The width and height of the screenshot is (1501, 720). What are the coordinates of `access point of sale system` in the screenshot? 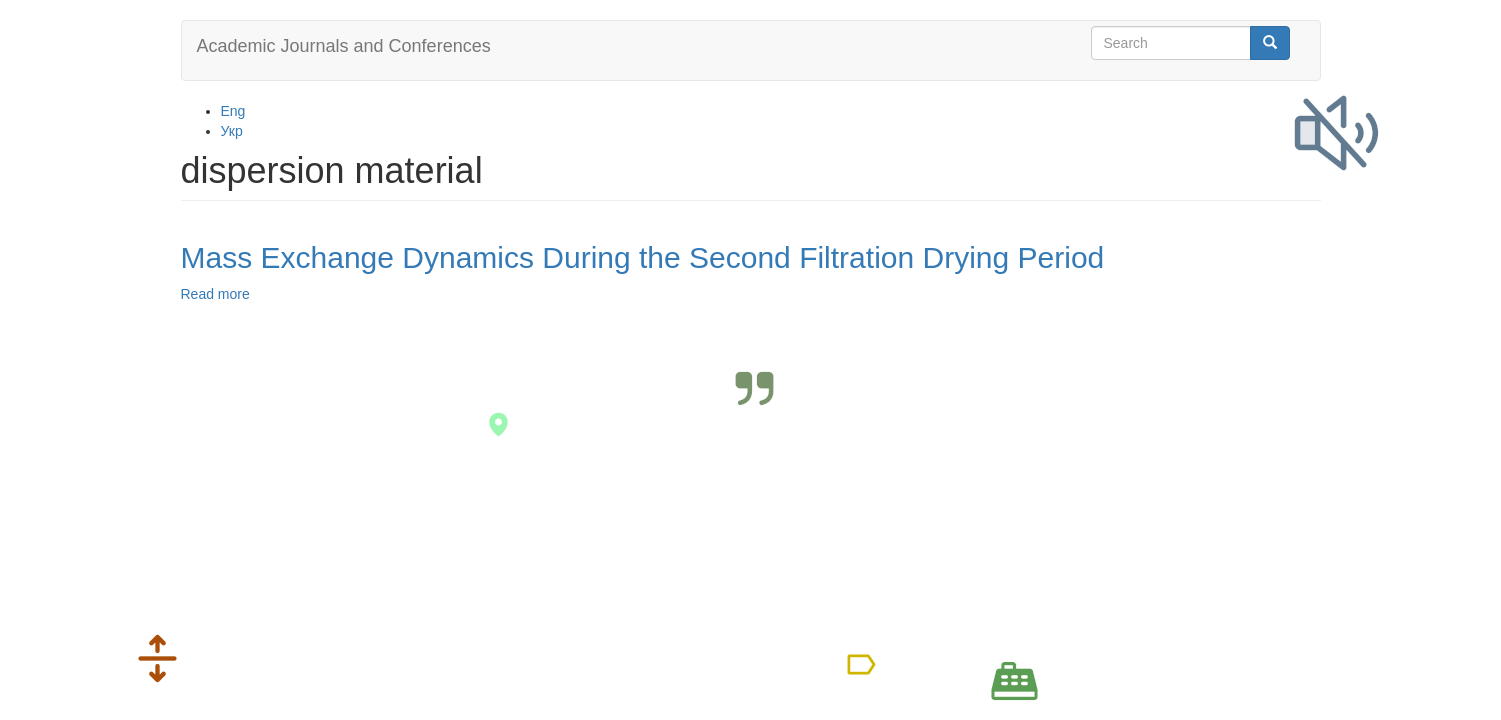 It's located at (1014, 683).